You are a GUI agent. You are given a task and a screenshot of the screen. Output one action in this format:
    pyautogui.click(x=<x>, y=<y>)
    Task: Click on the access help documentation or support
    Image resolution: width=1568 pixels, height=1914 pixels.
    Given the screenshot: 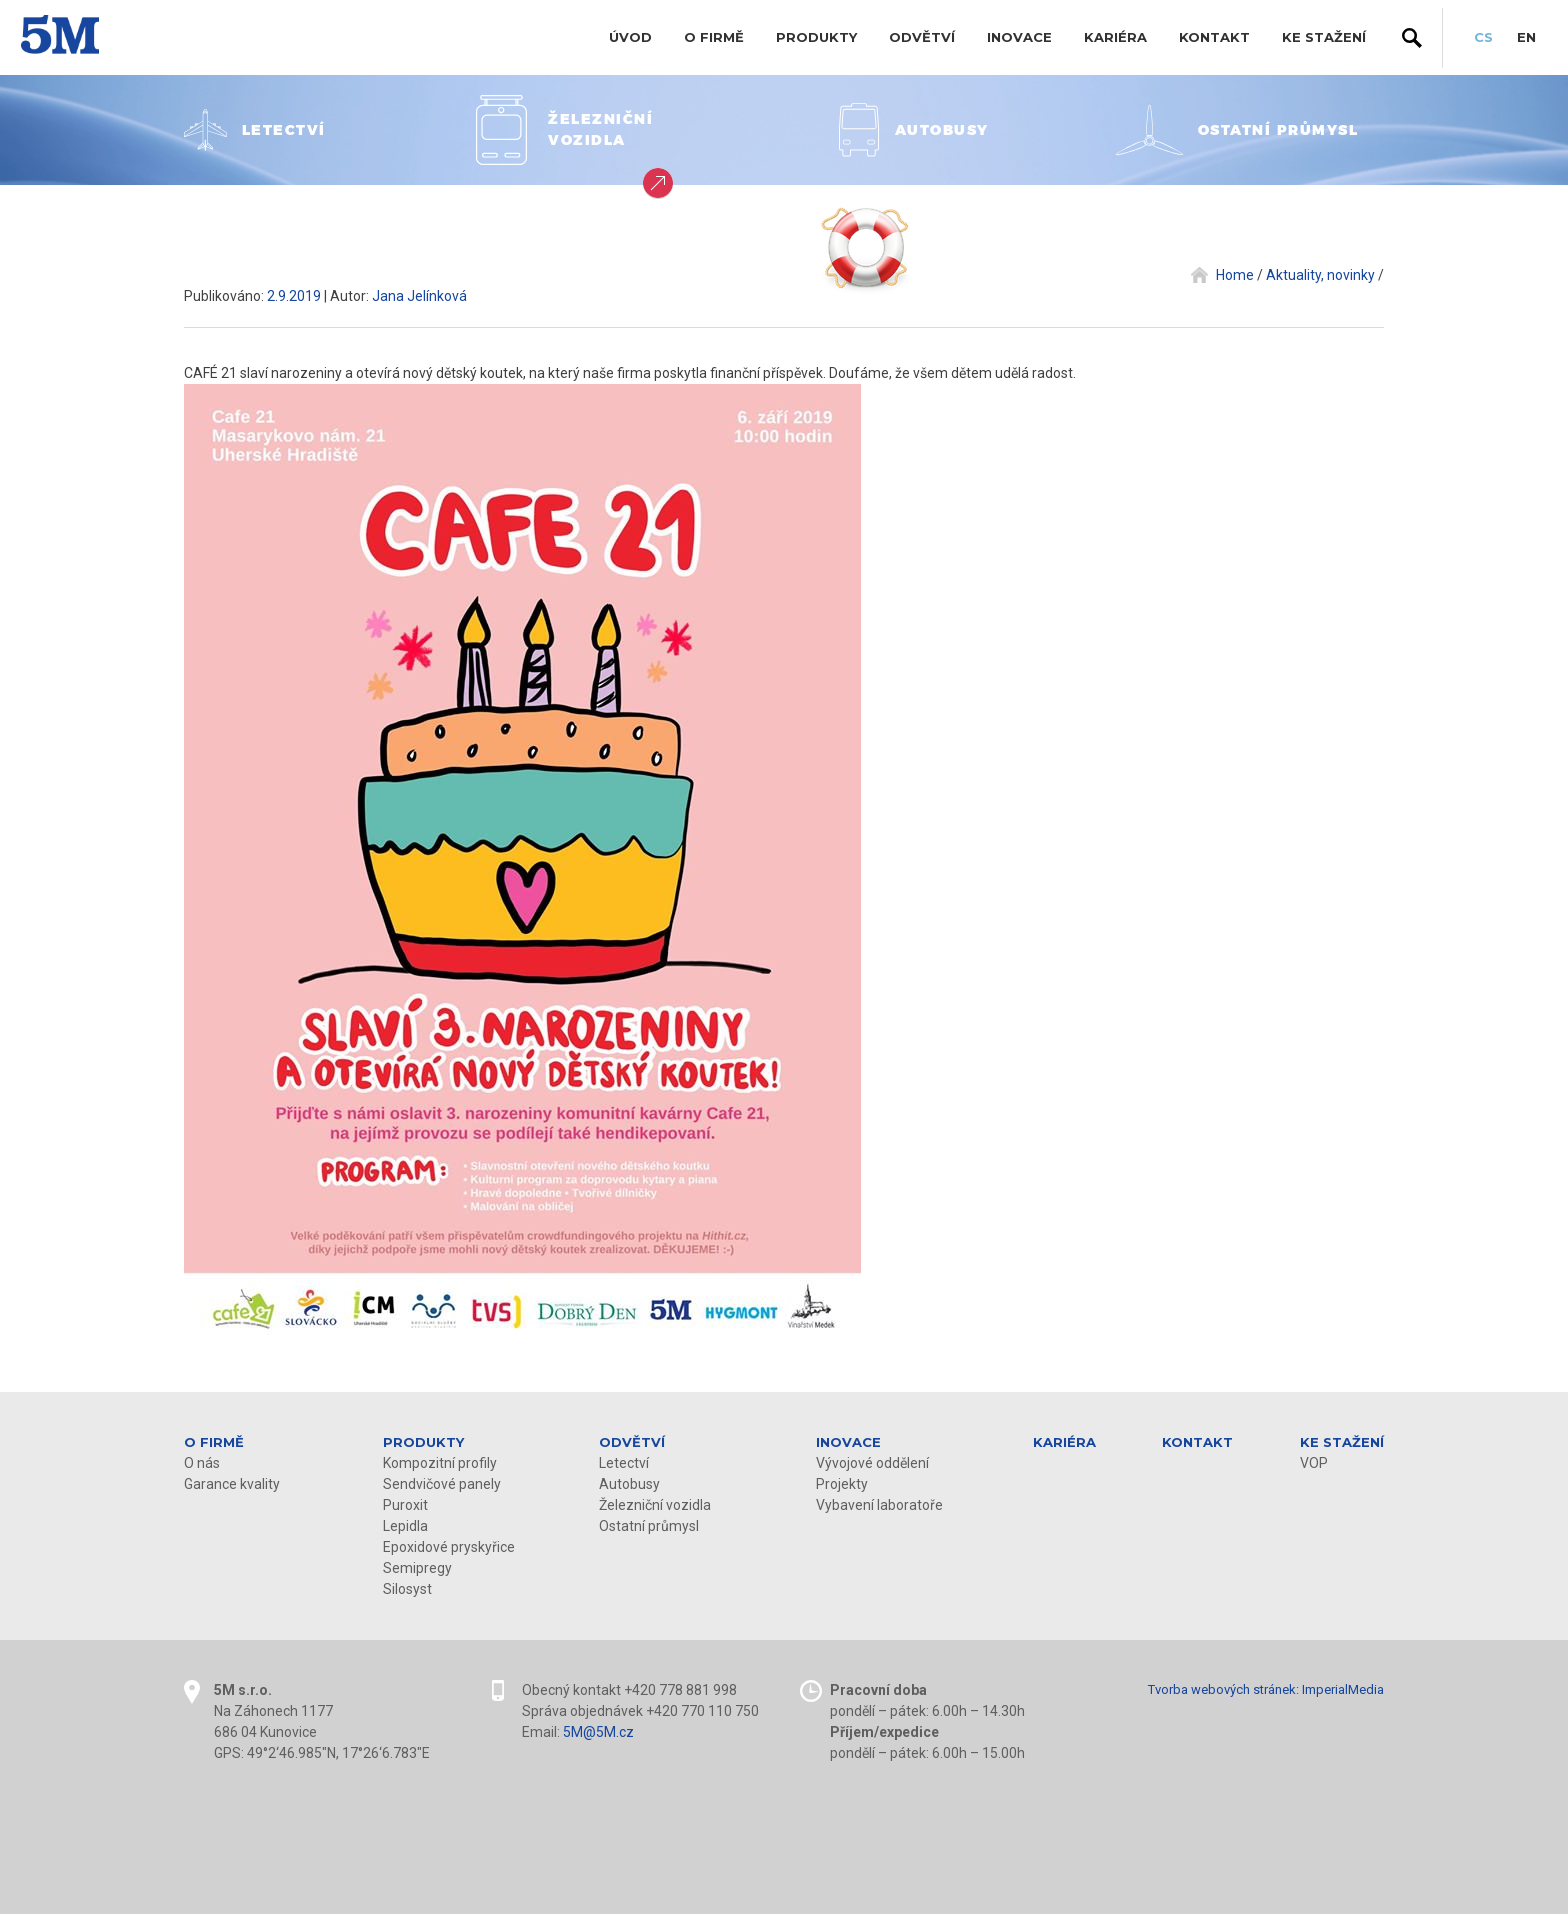 What is the action you would take?
    pyautogui.click(x=866, y=249)
    